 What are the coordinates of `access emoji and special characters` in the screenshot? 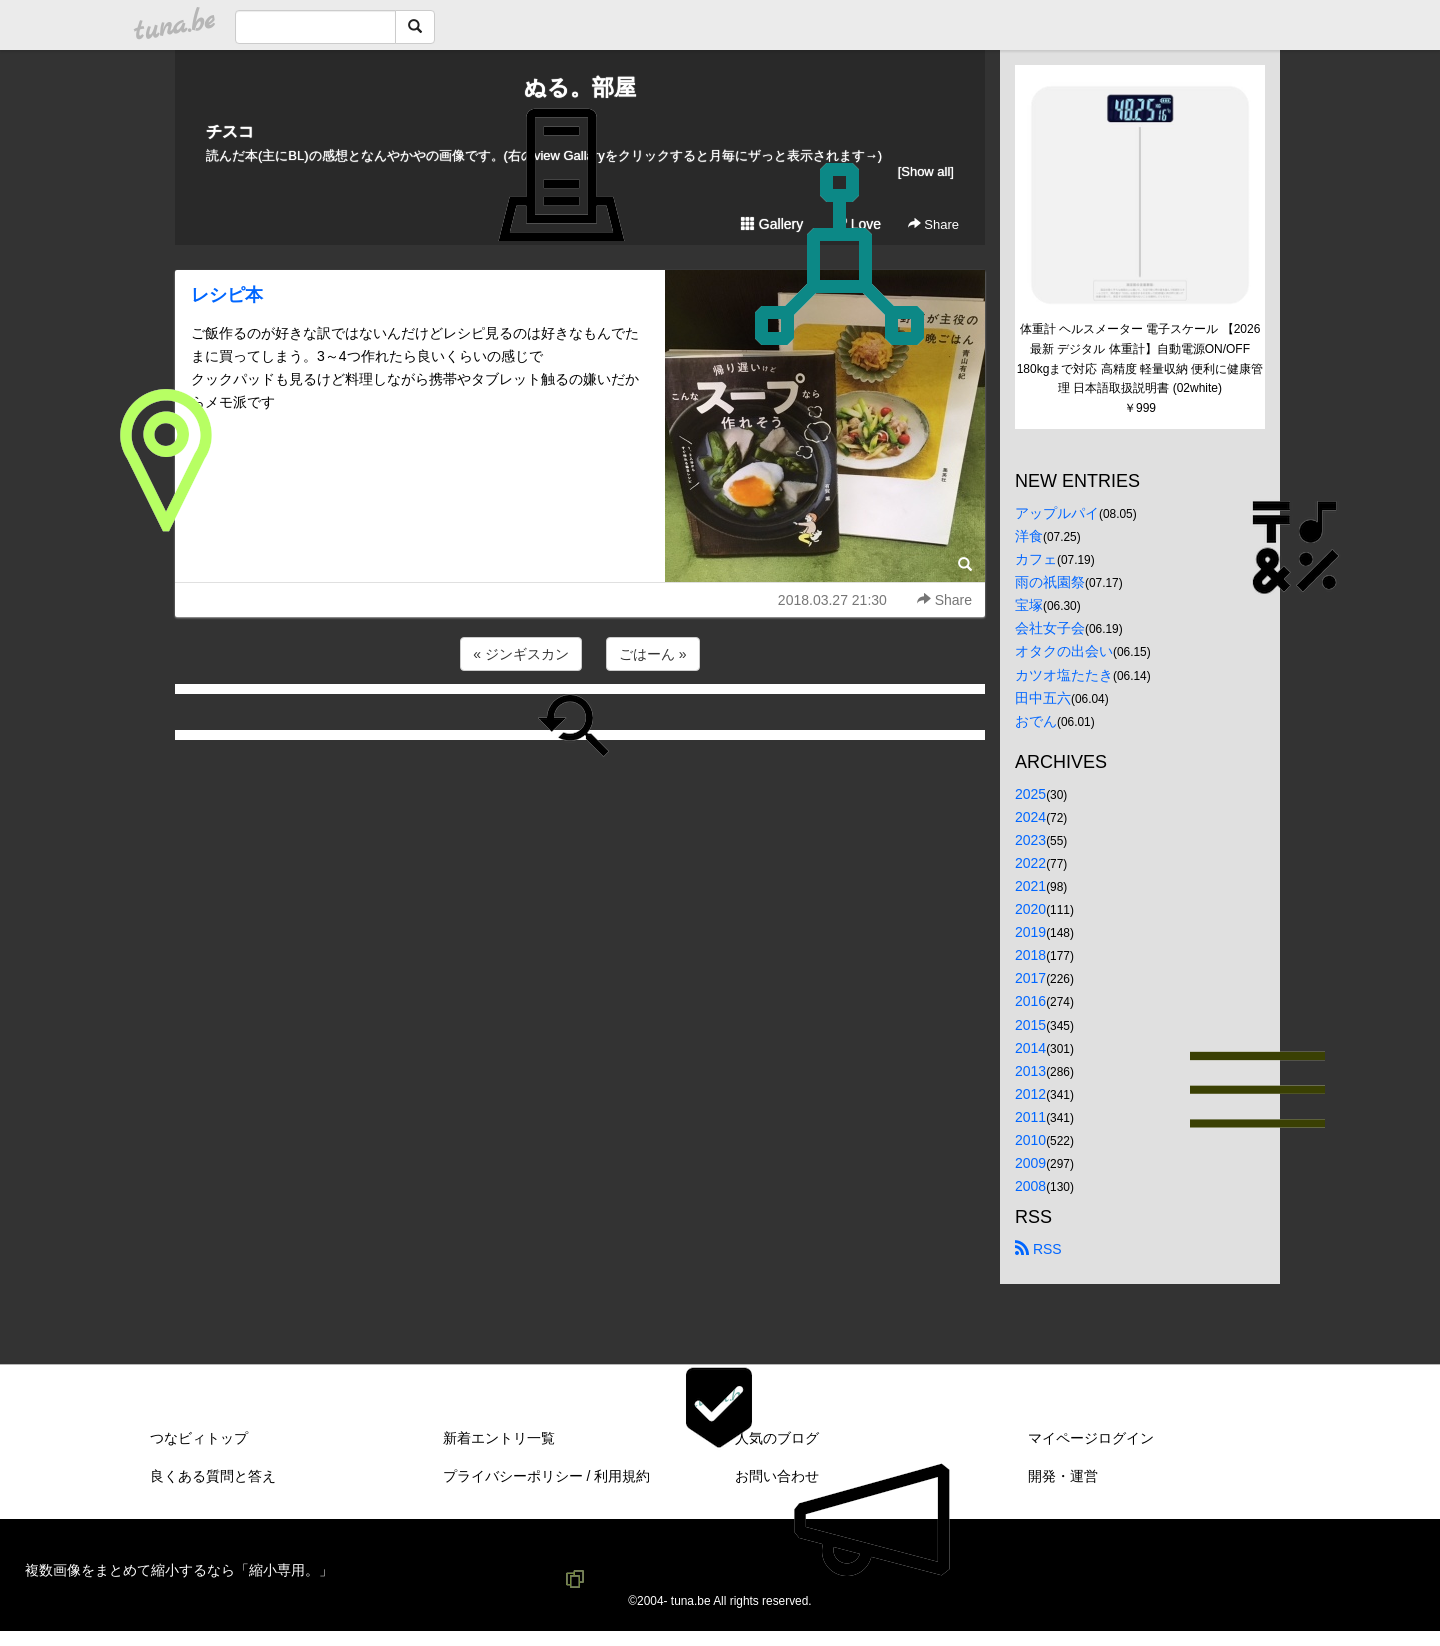 It's located at (1294, 547).